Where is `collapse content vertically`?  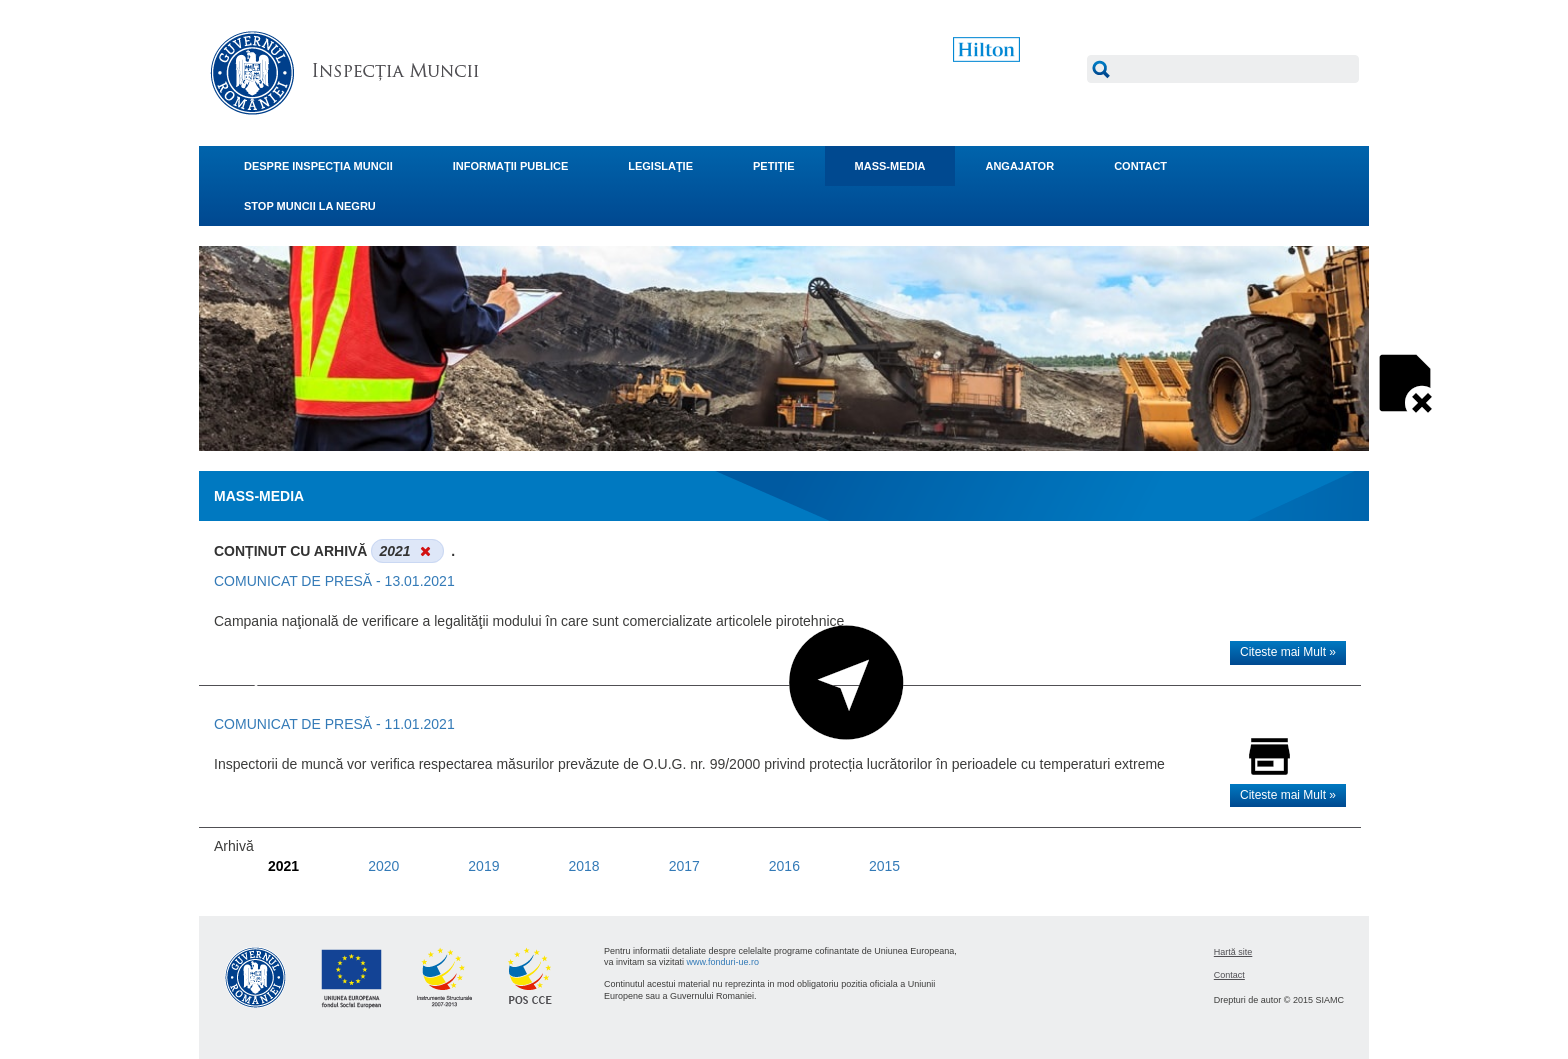 collapse content vertically is located at coordinates (256, 679).